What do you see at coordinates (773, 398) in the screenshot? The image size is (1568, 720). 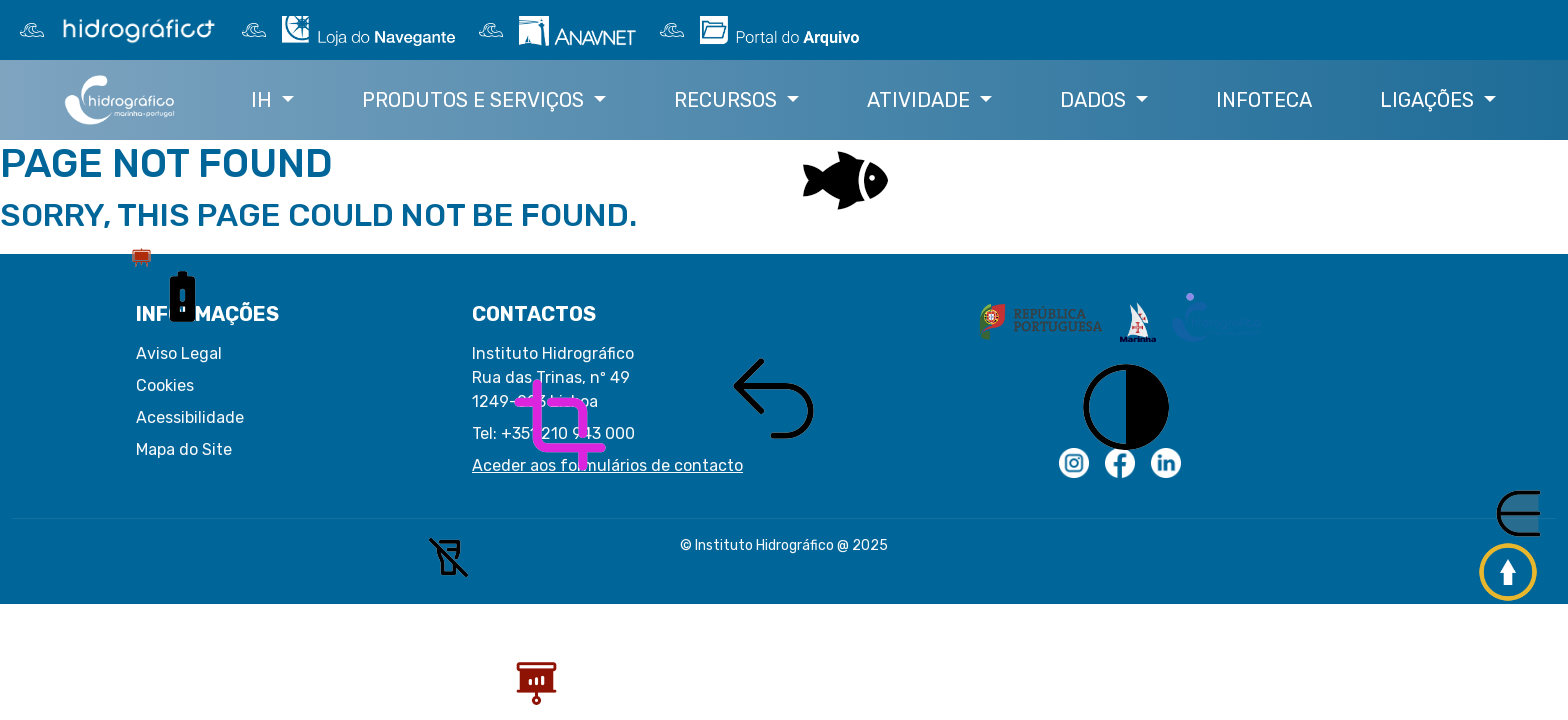 I see `undo the last action` at bounding box center [773, 398].